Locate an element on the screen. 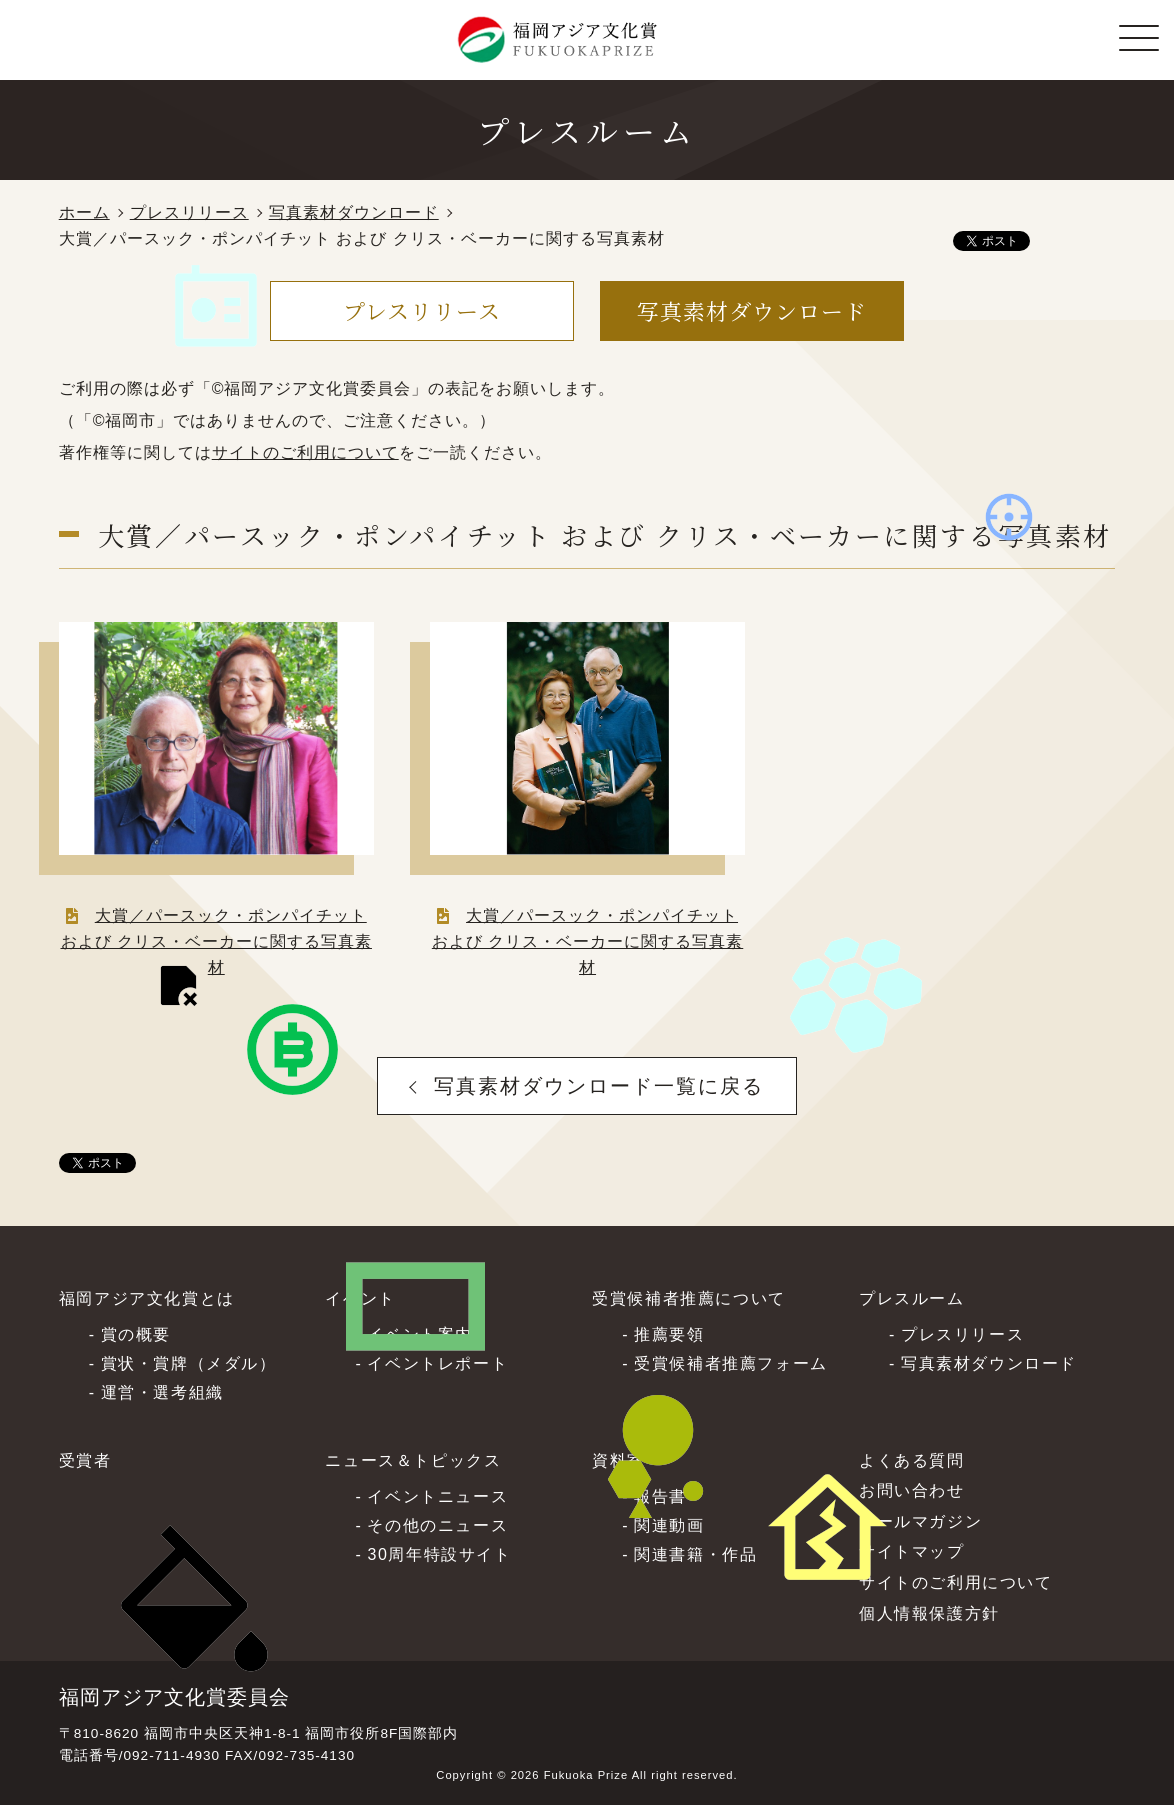 The width and height of the screenshot is (1174, 1805). purism brand logo is located at coordinates (415, 1306).